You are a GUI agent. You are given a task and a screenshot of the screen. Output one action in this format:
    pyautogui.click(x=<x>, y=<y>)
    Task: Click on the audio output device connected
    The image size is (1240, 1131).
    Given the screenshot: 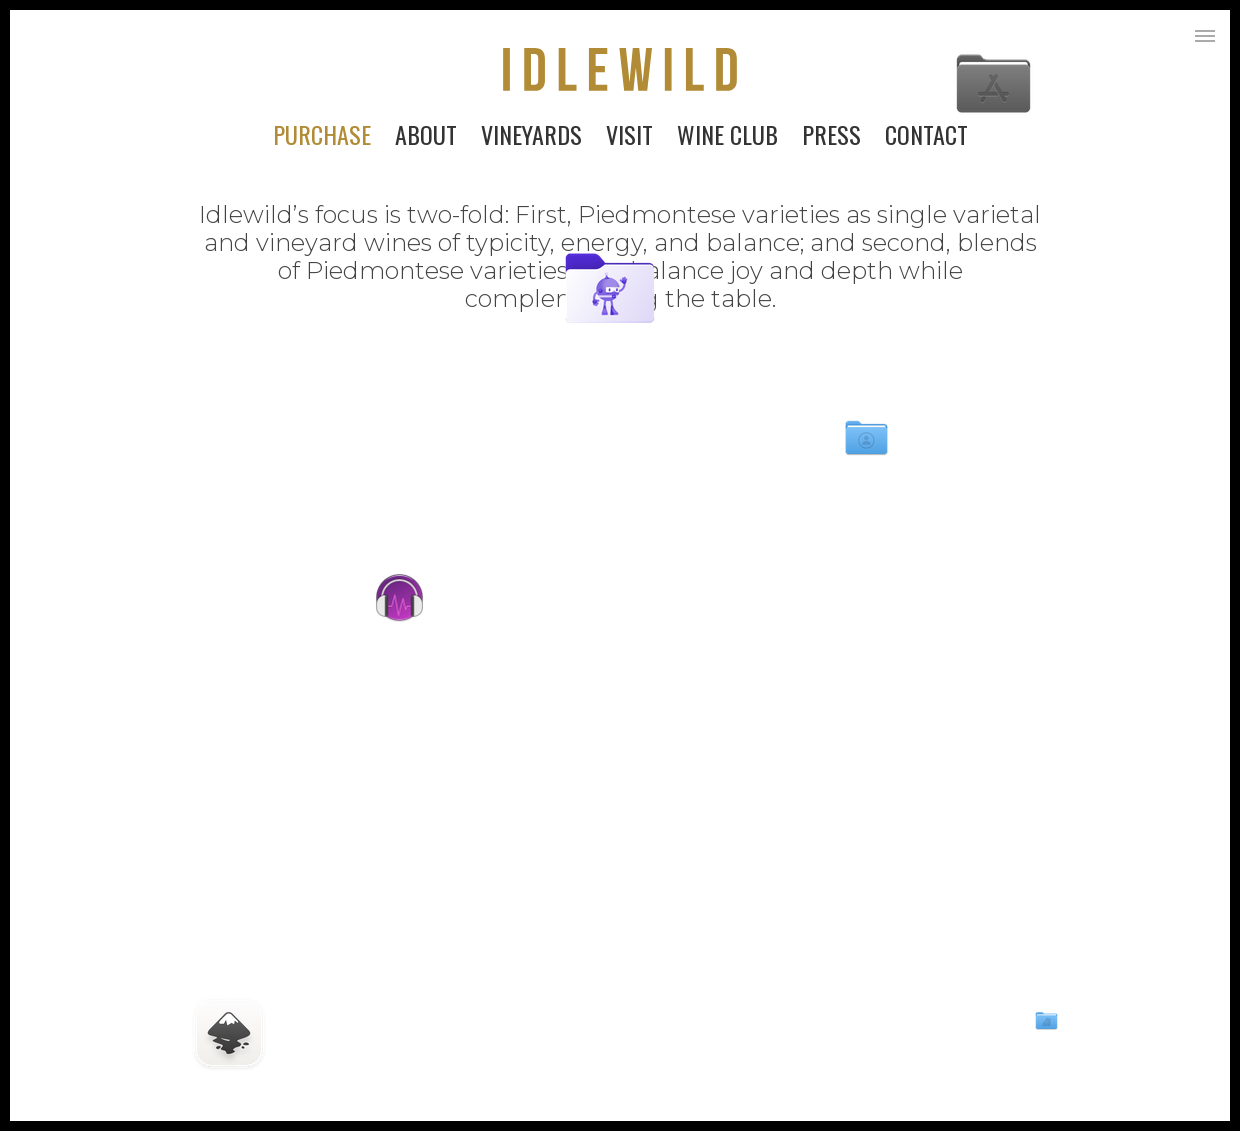 What is the action you would take?
    pyautogui.click(x=399, y=597)
    